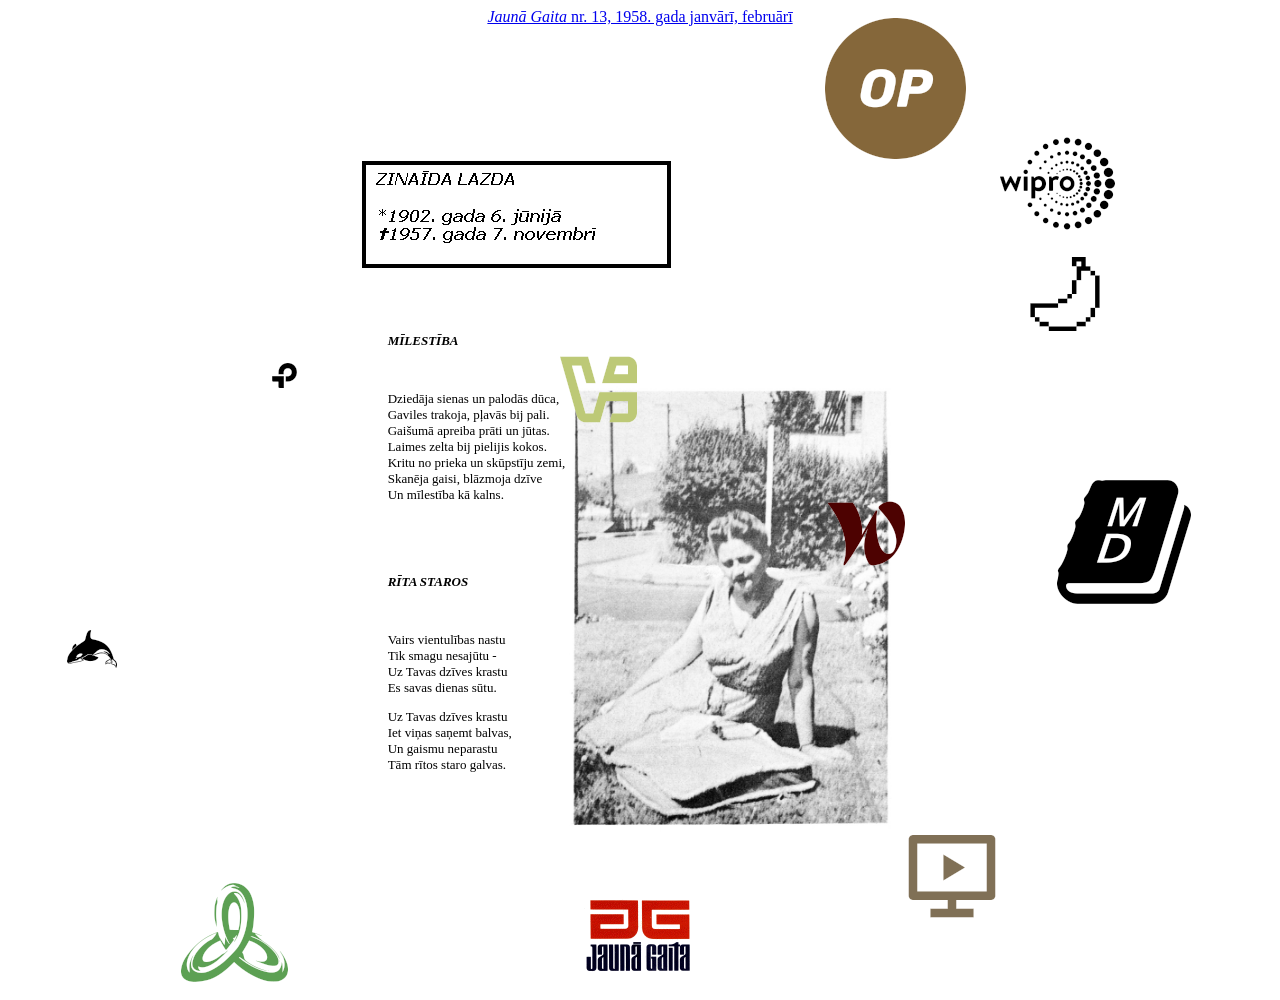  Describe the element at coordinates (92, 649) in the screenshot. I see `apache hbase database platform logo` at that location.